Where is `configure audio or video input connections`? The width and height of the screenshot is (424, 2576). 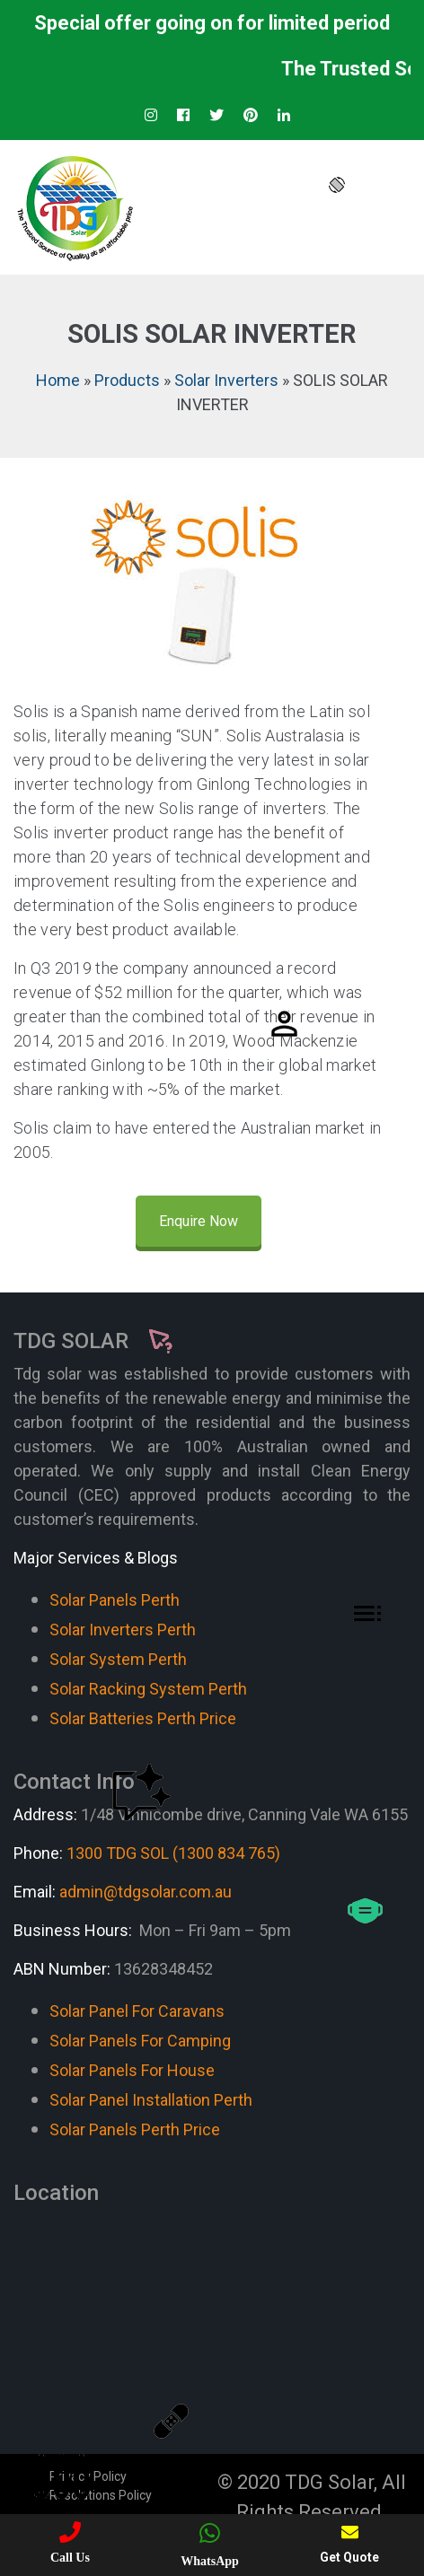 configure audio or video input connections is located at coordinates (61, 2481).